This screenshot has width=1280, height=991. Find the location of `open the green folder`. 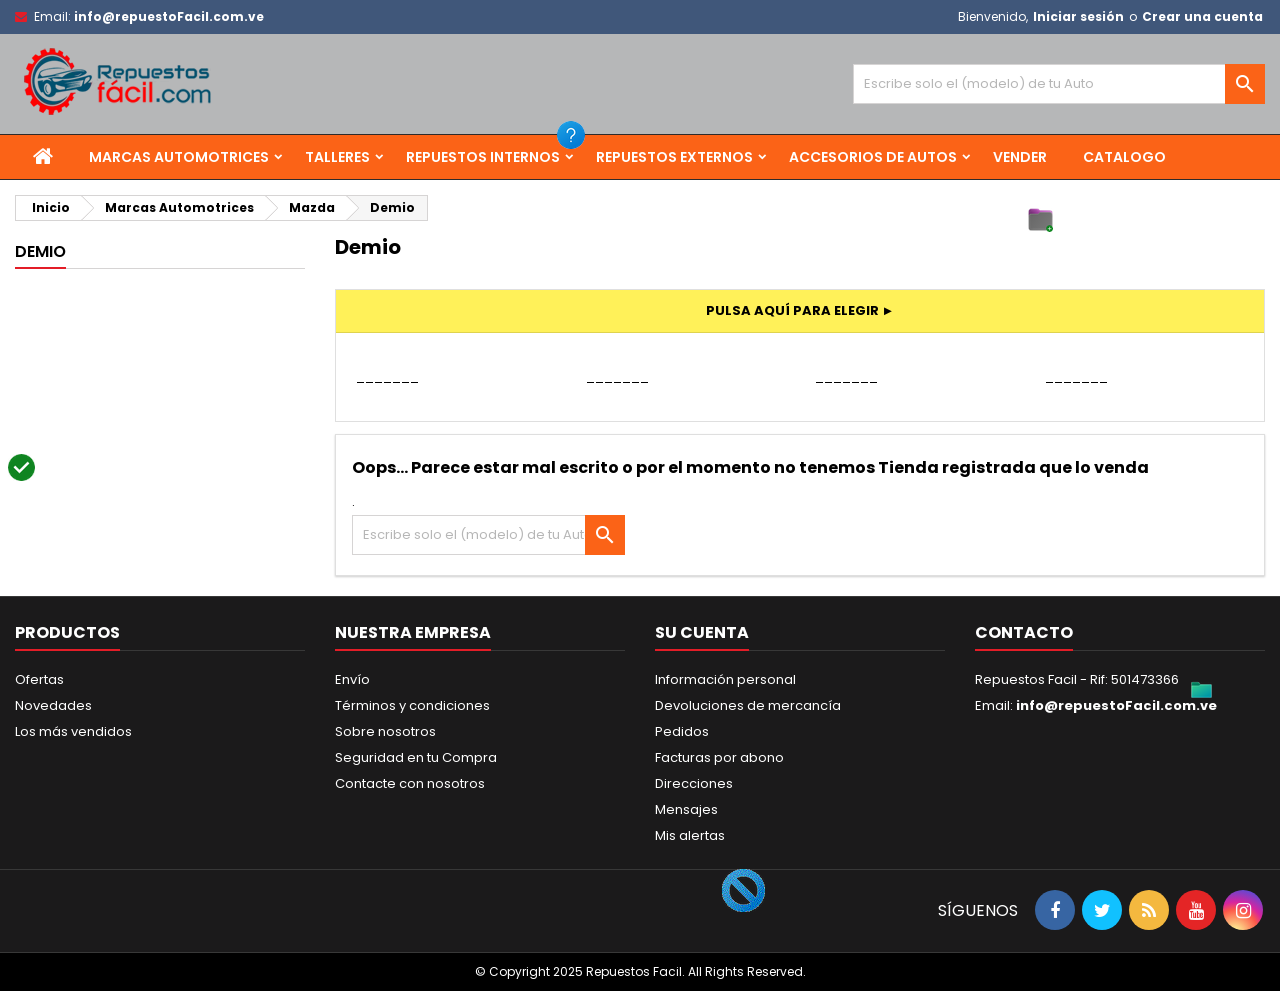

open the green folder is located at coordinates (1201, 690).